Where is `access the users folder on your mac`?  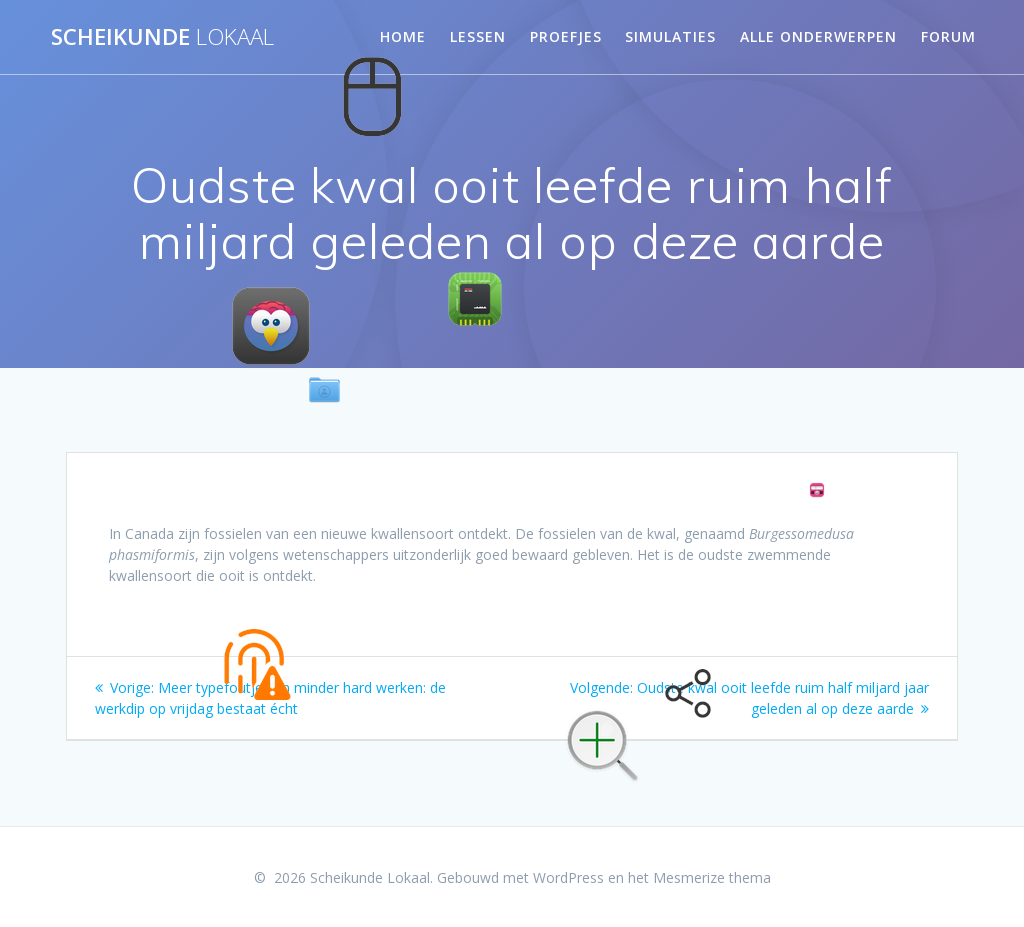
access the users folder on your mac is located at coordinates (324, 389).